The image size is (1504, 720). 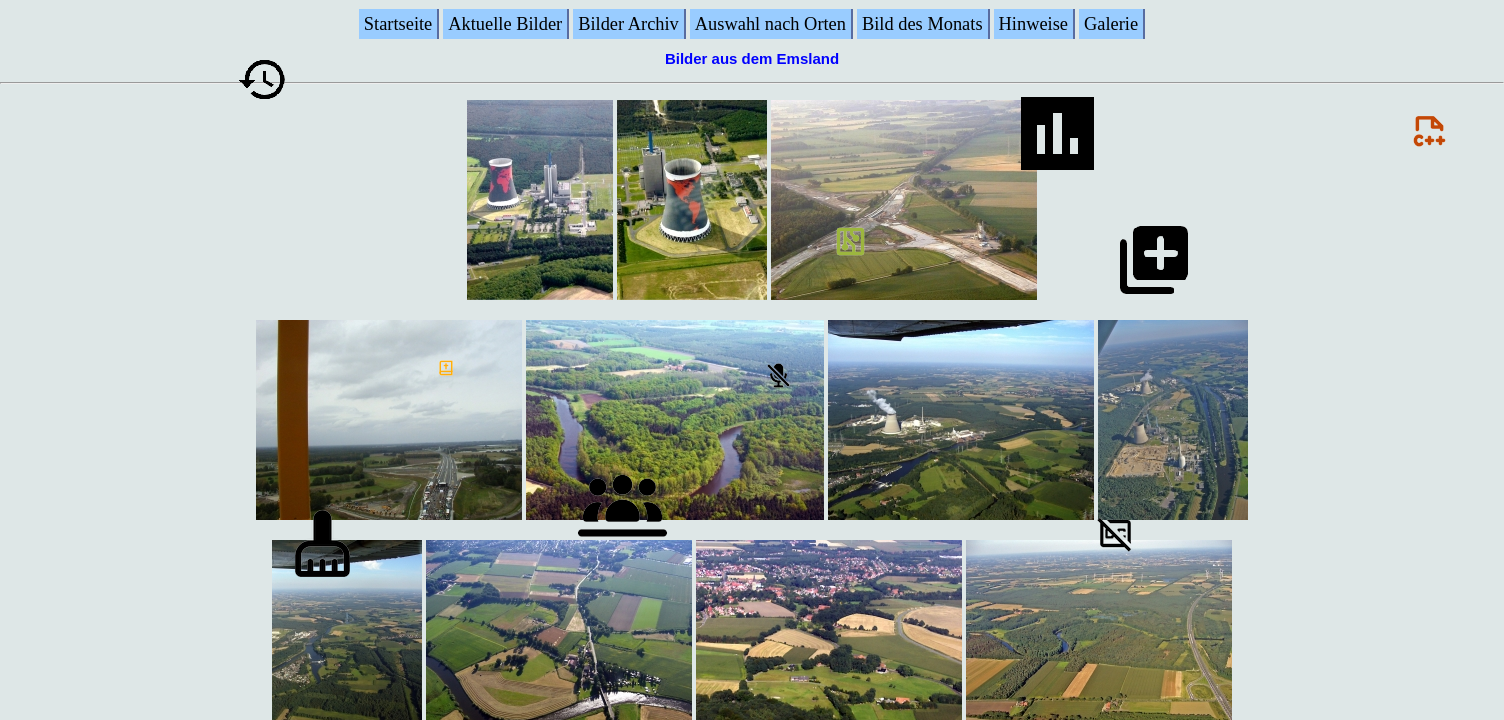 I want to click on view all team members or users, so click(x=622, y=504).